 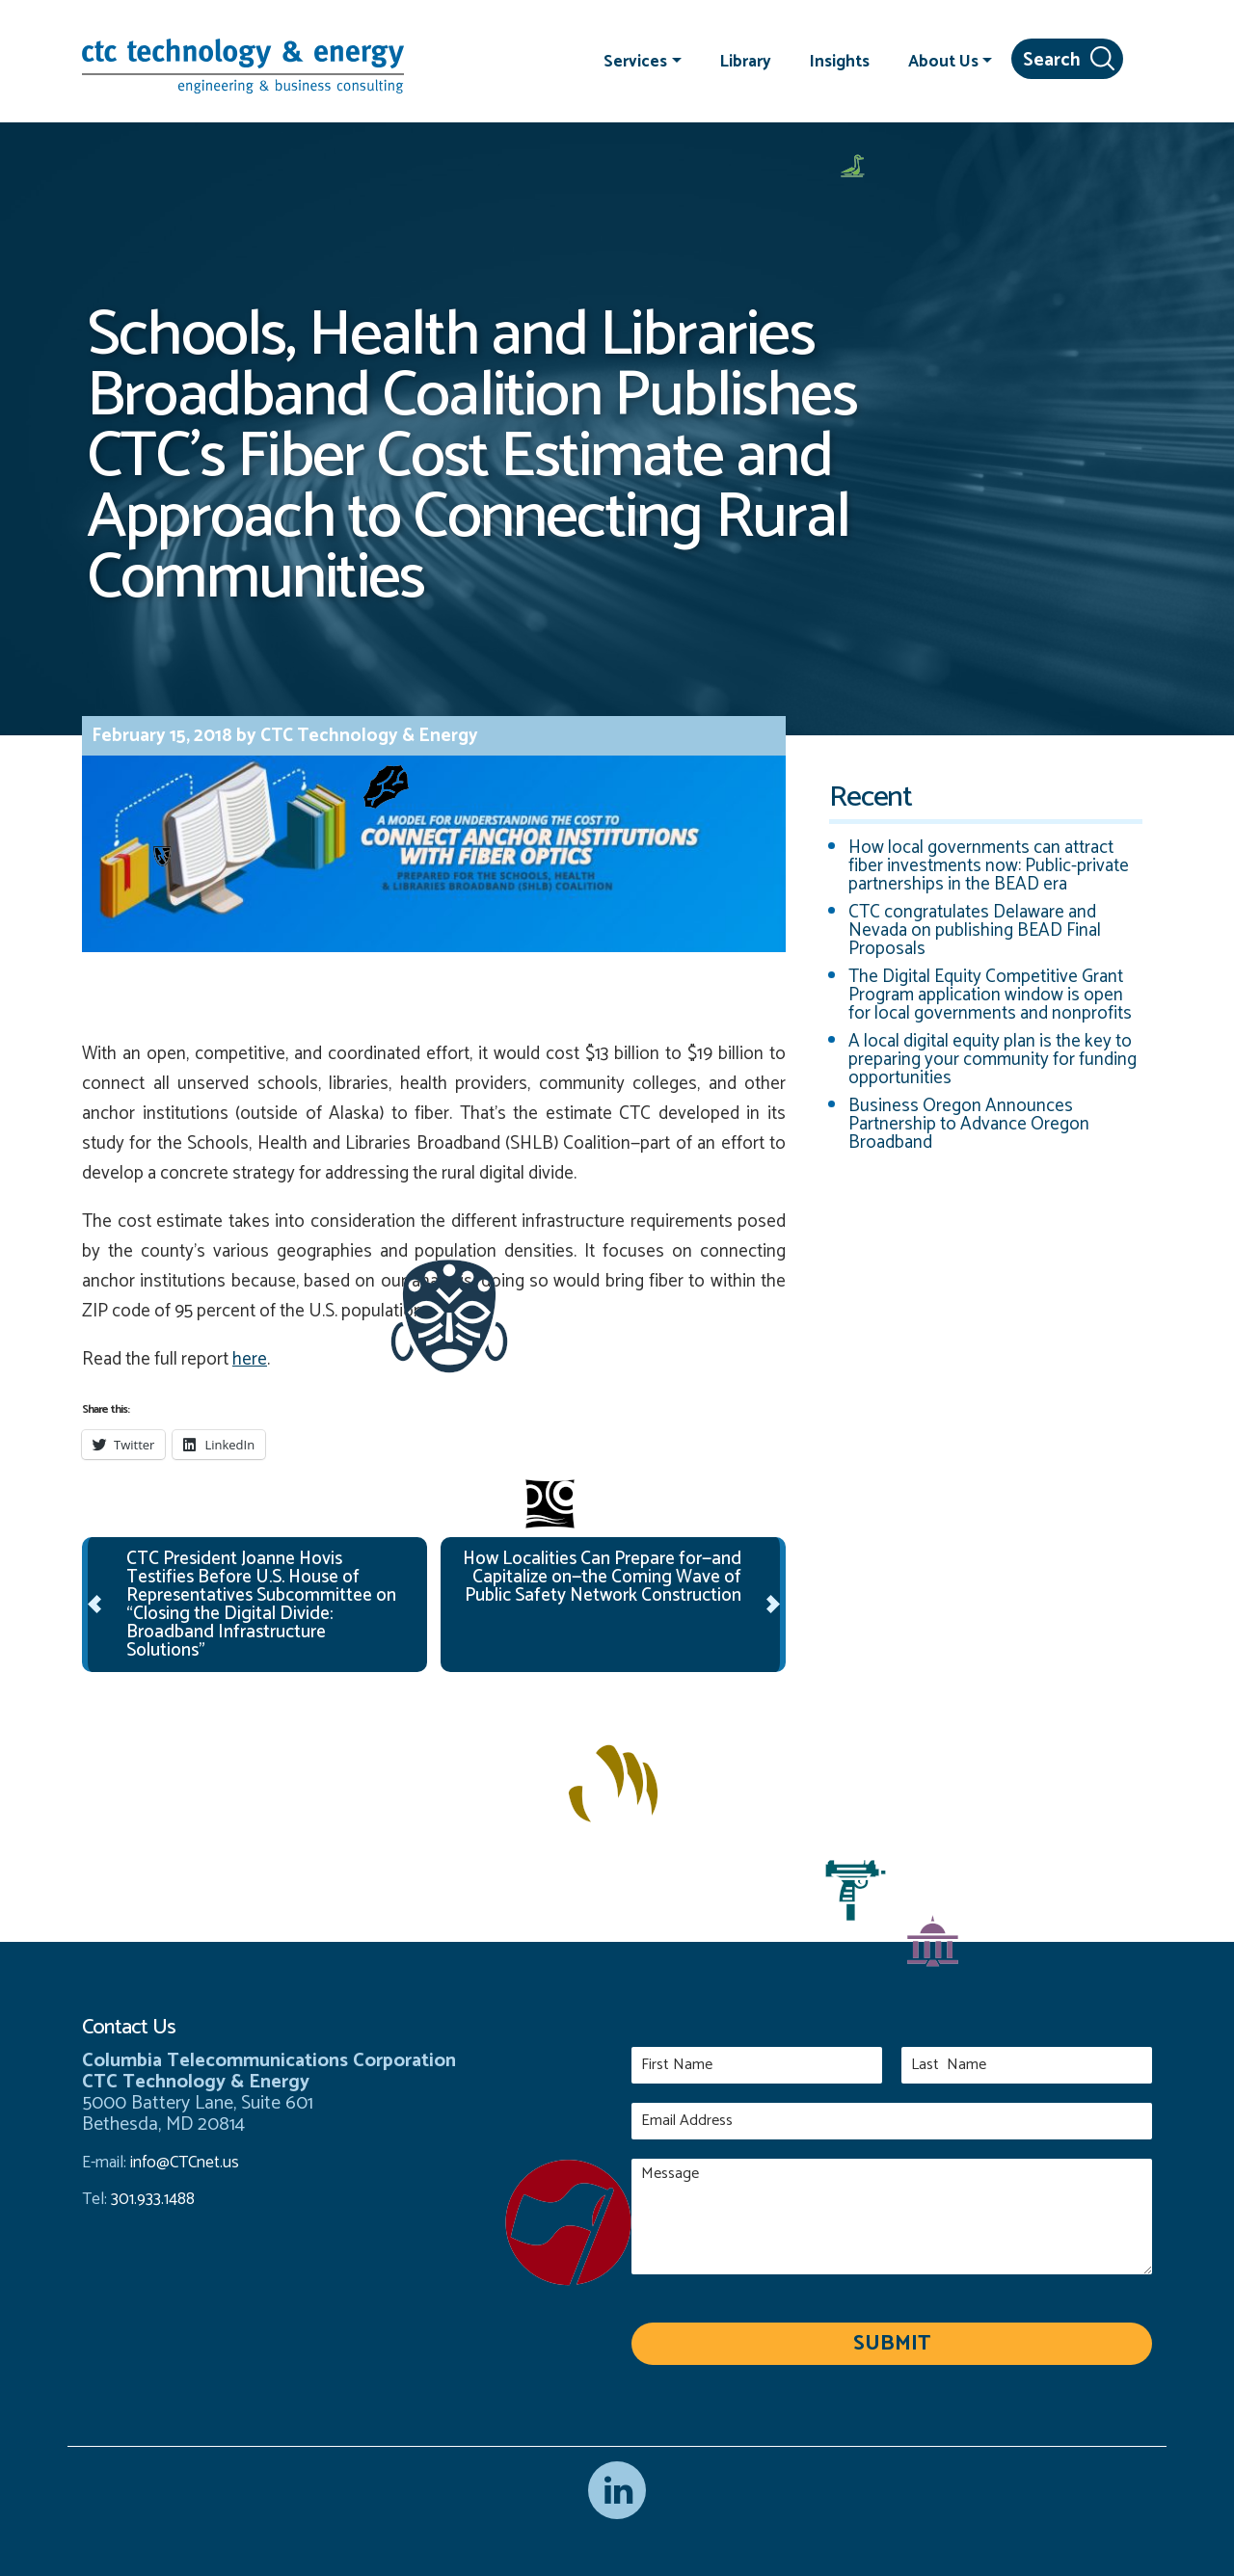 What do you see at coordinates (613, 1790) in the screenshot?
I see `activate grab or snatch ability` at bounding box center [613, 1790].